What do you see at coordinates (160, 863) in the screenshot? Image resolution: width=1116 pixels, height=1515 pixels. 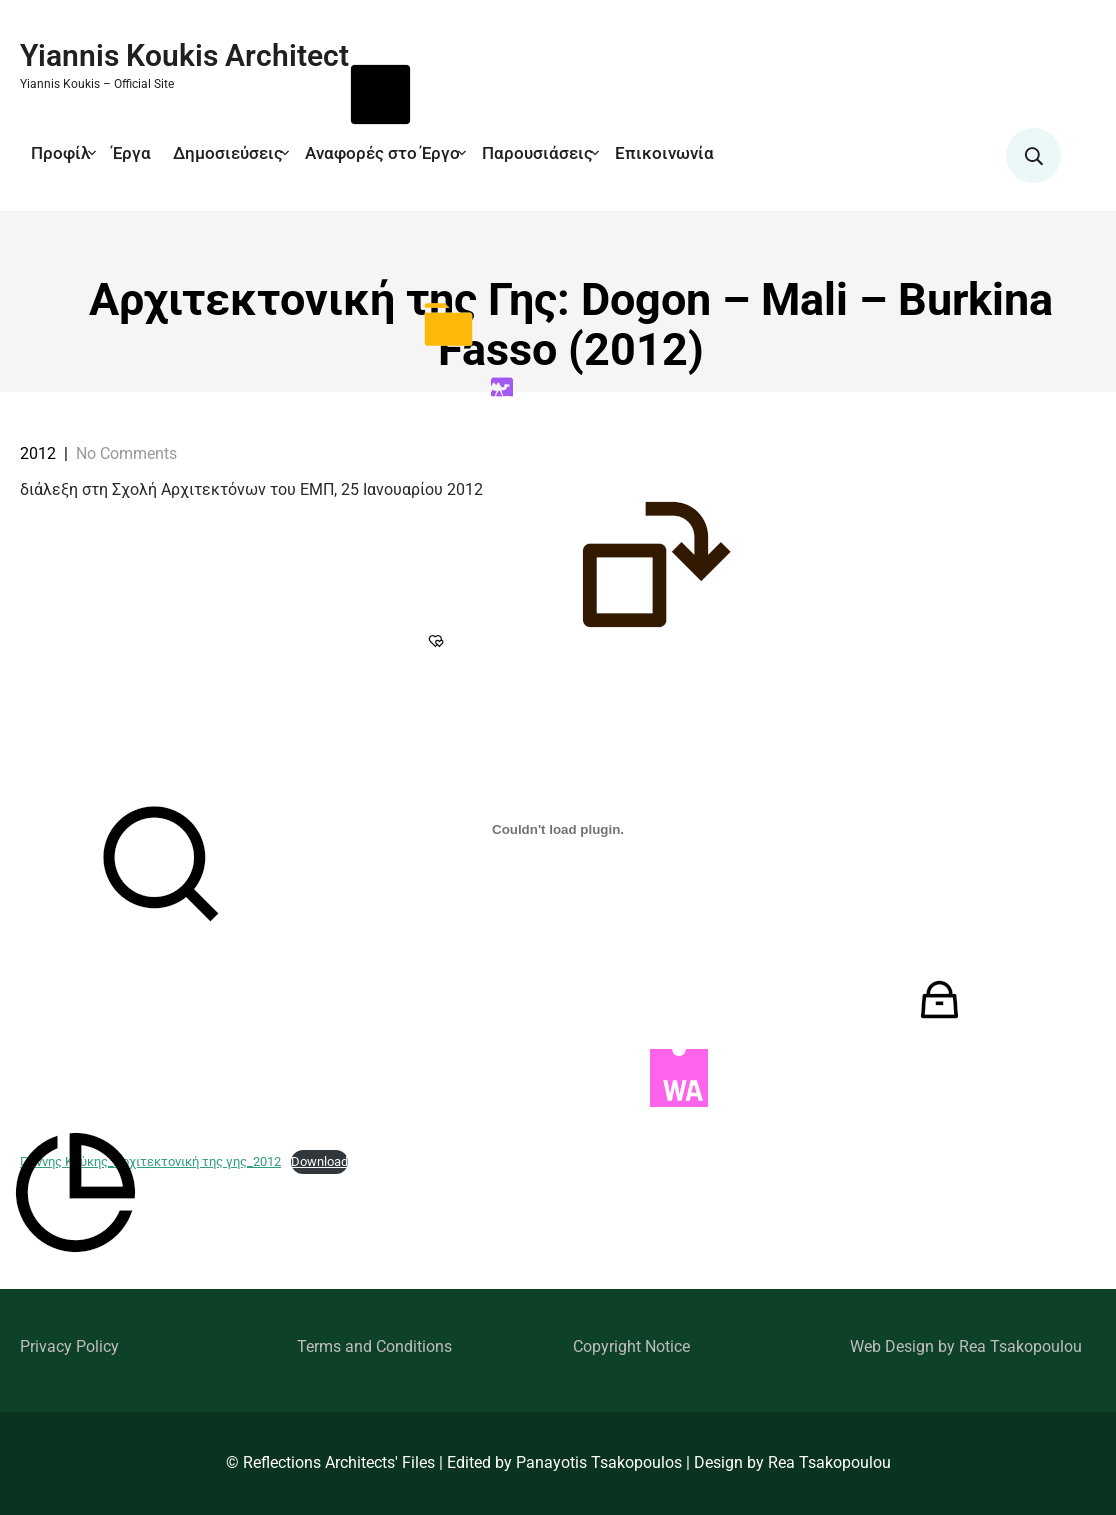 I see `search for content or items` at bounding box center [160, 863].